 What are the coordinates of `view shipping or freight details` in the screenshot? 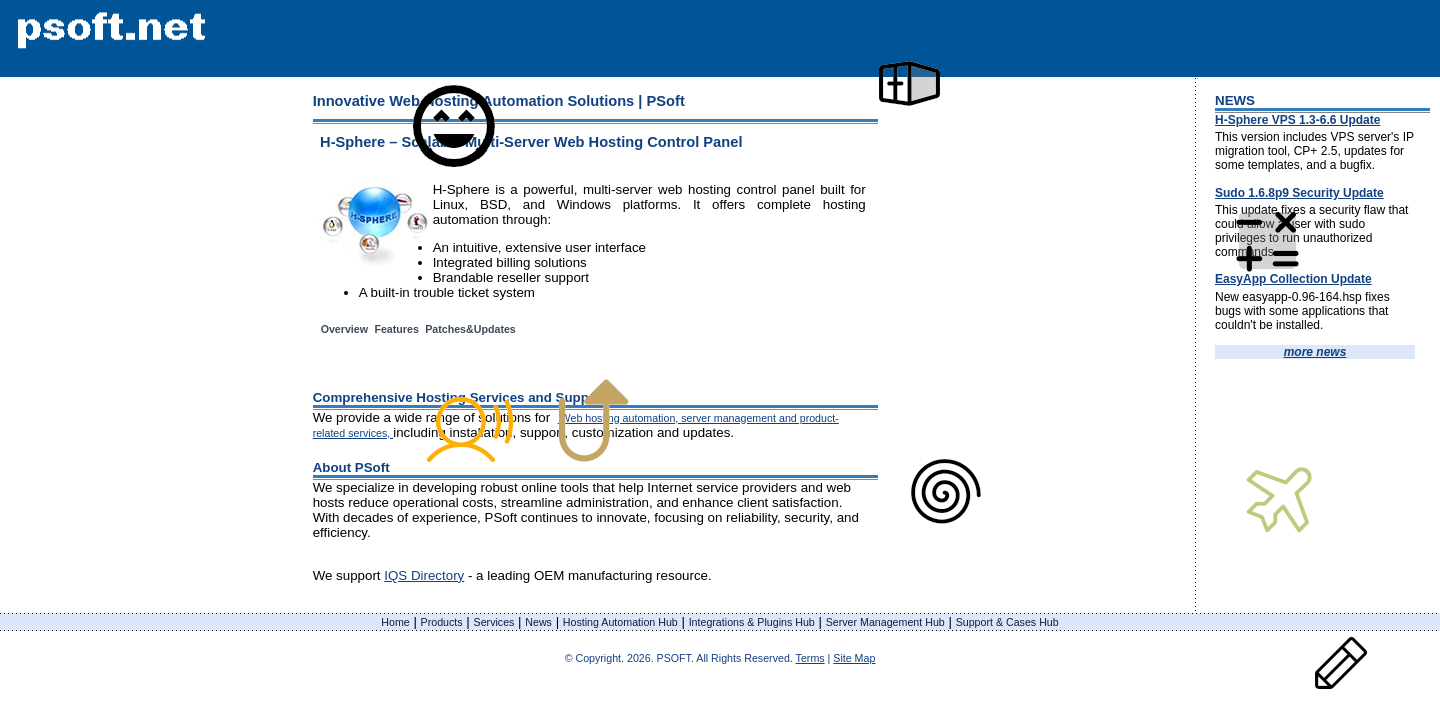 It's located at (909, 83).